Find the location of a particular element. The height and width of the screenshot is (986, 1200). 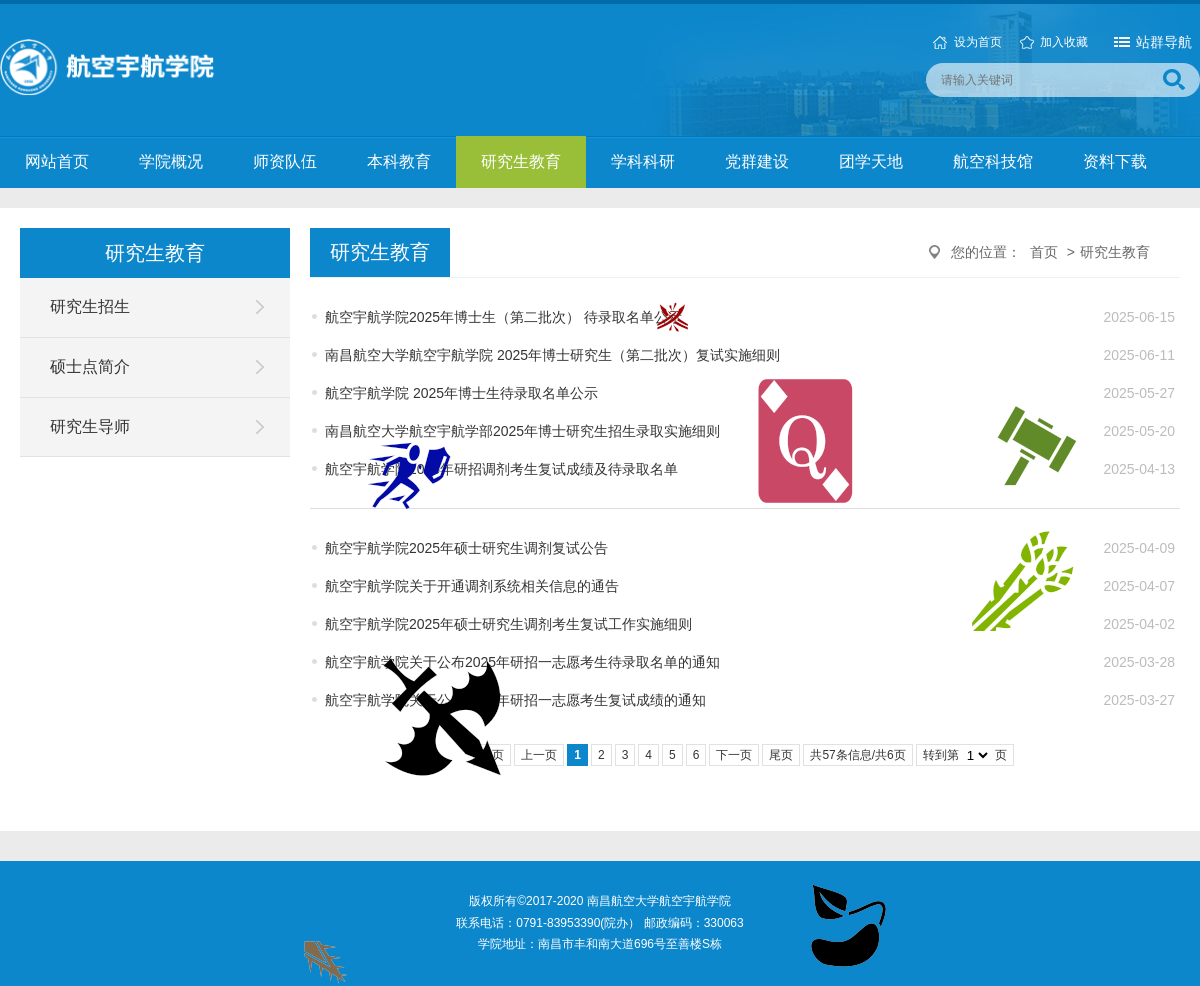

select asparagus as an ingredient is located at coordinates (1022, 580).